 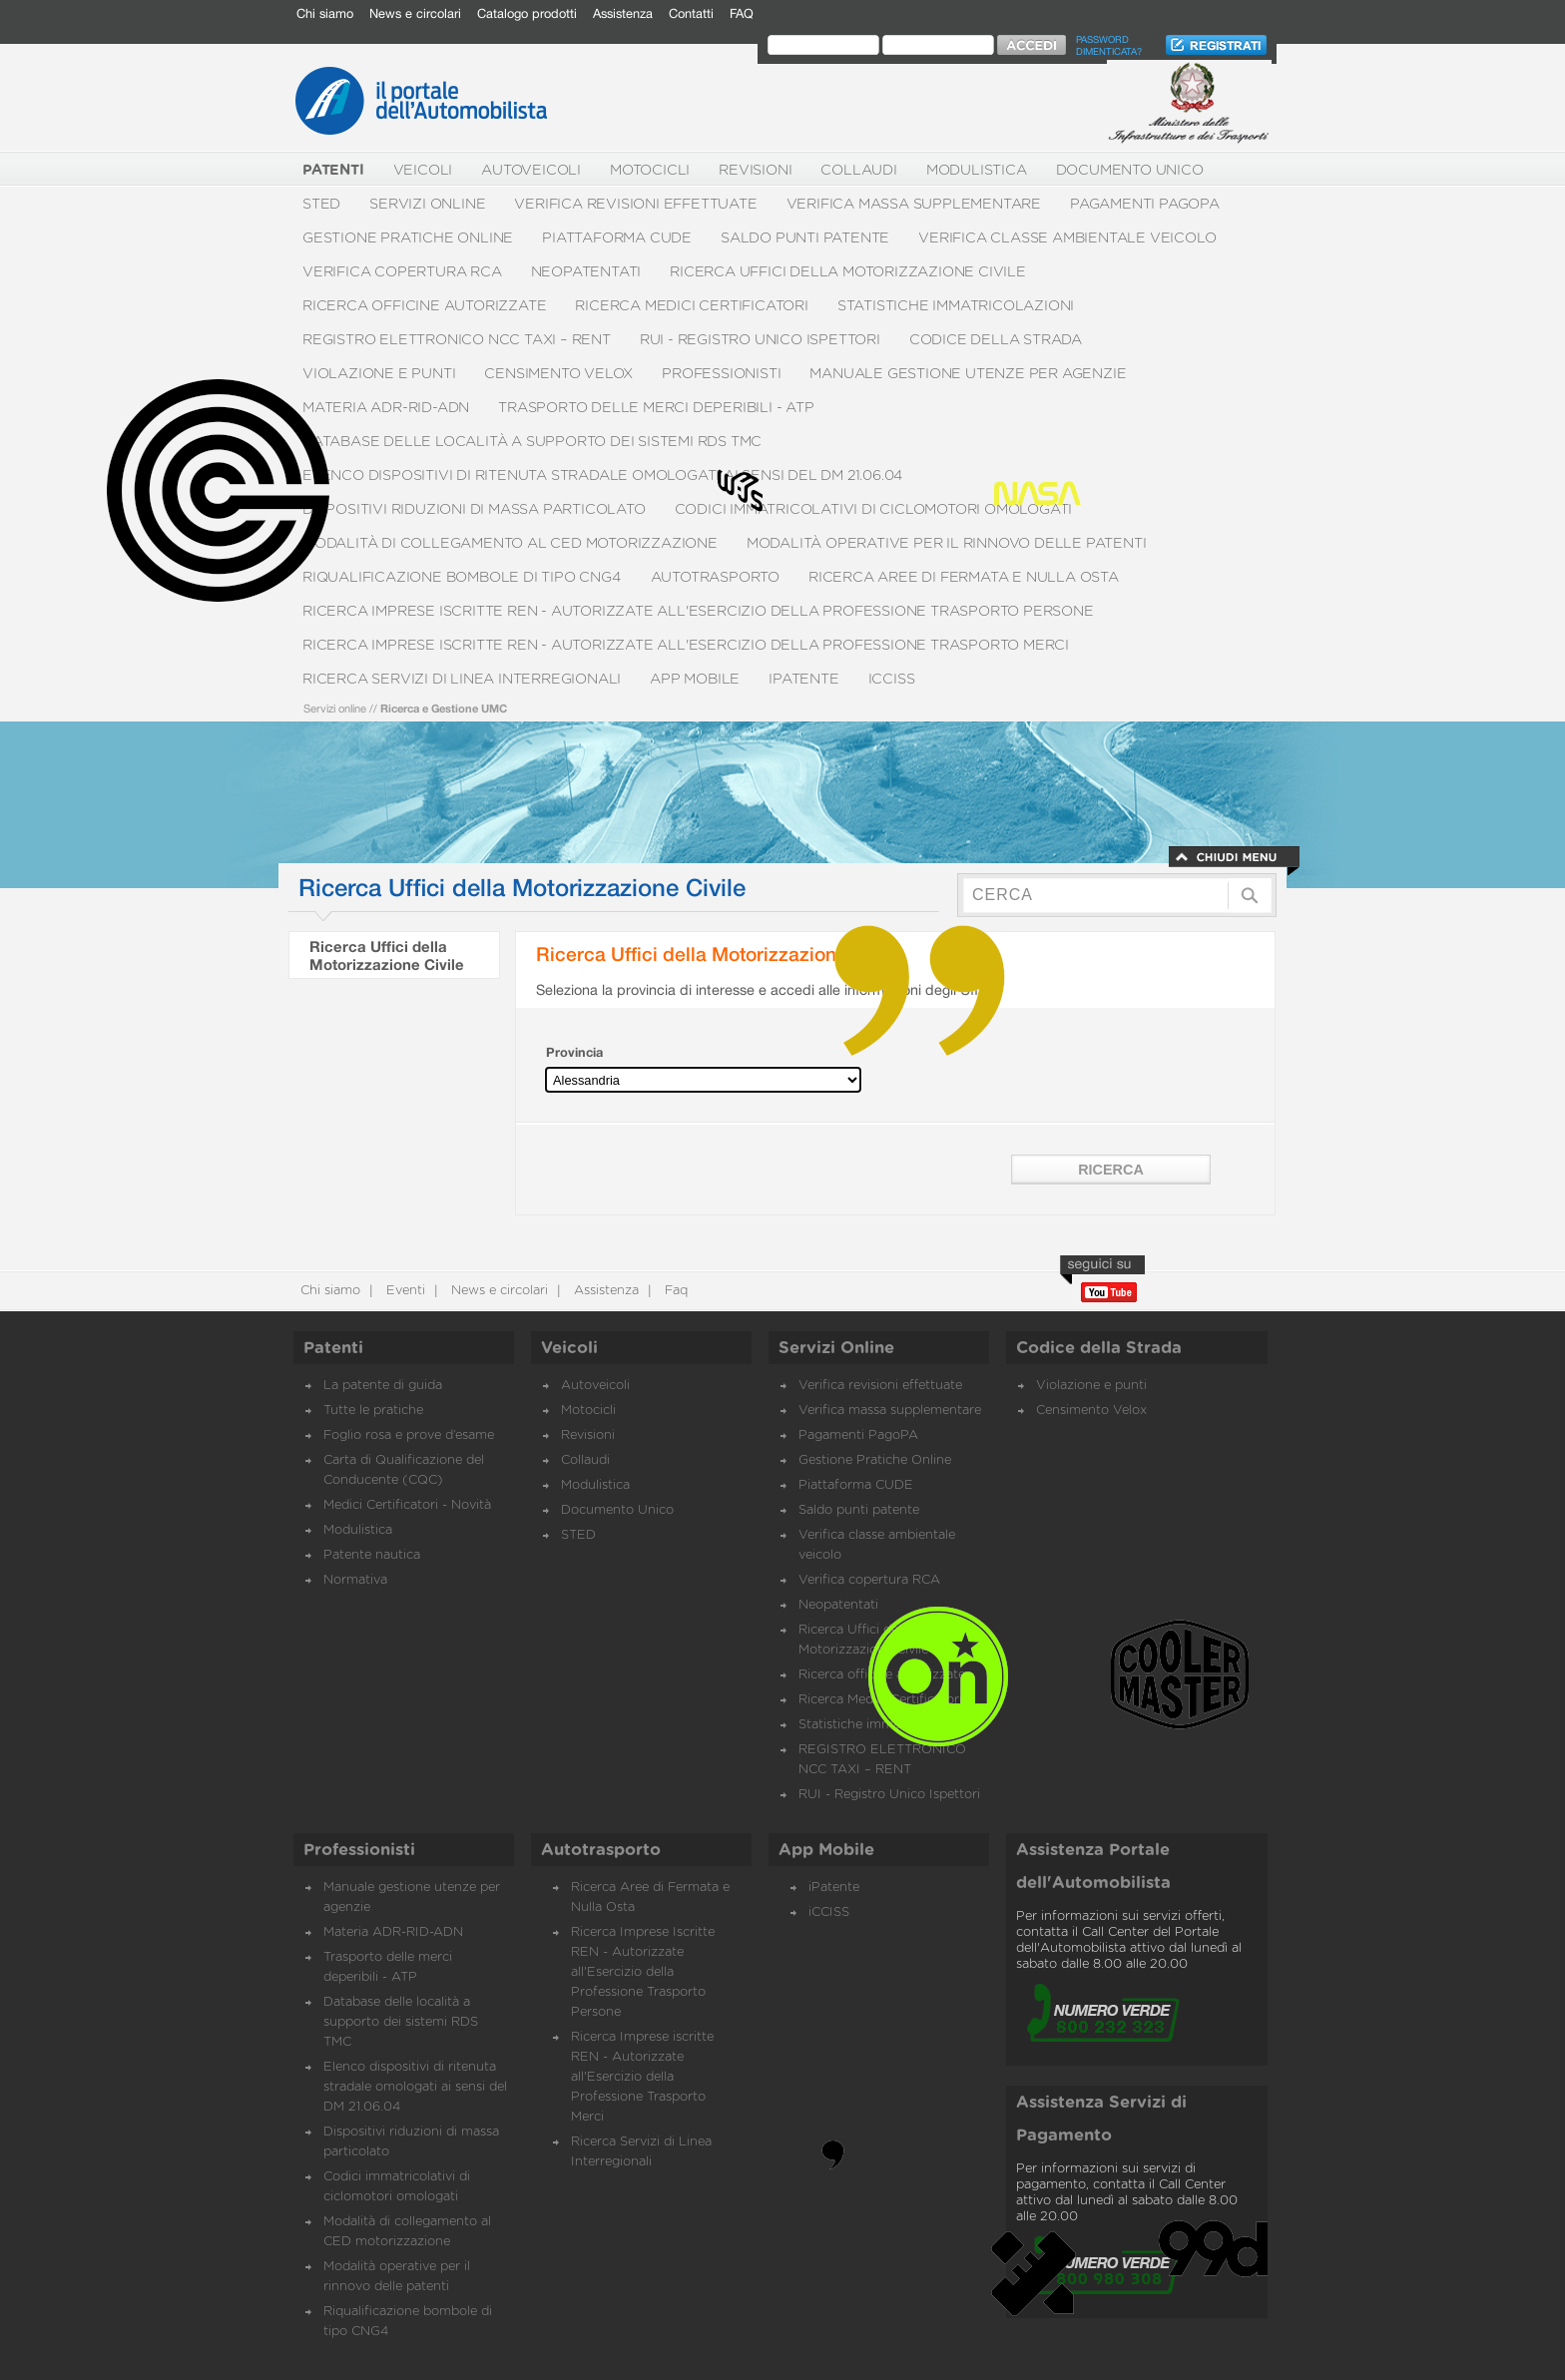 What do you see at coordinates (218, 490) in the screenshot?
I see `greptimedb logo` at bounding box center [218, 490].